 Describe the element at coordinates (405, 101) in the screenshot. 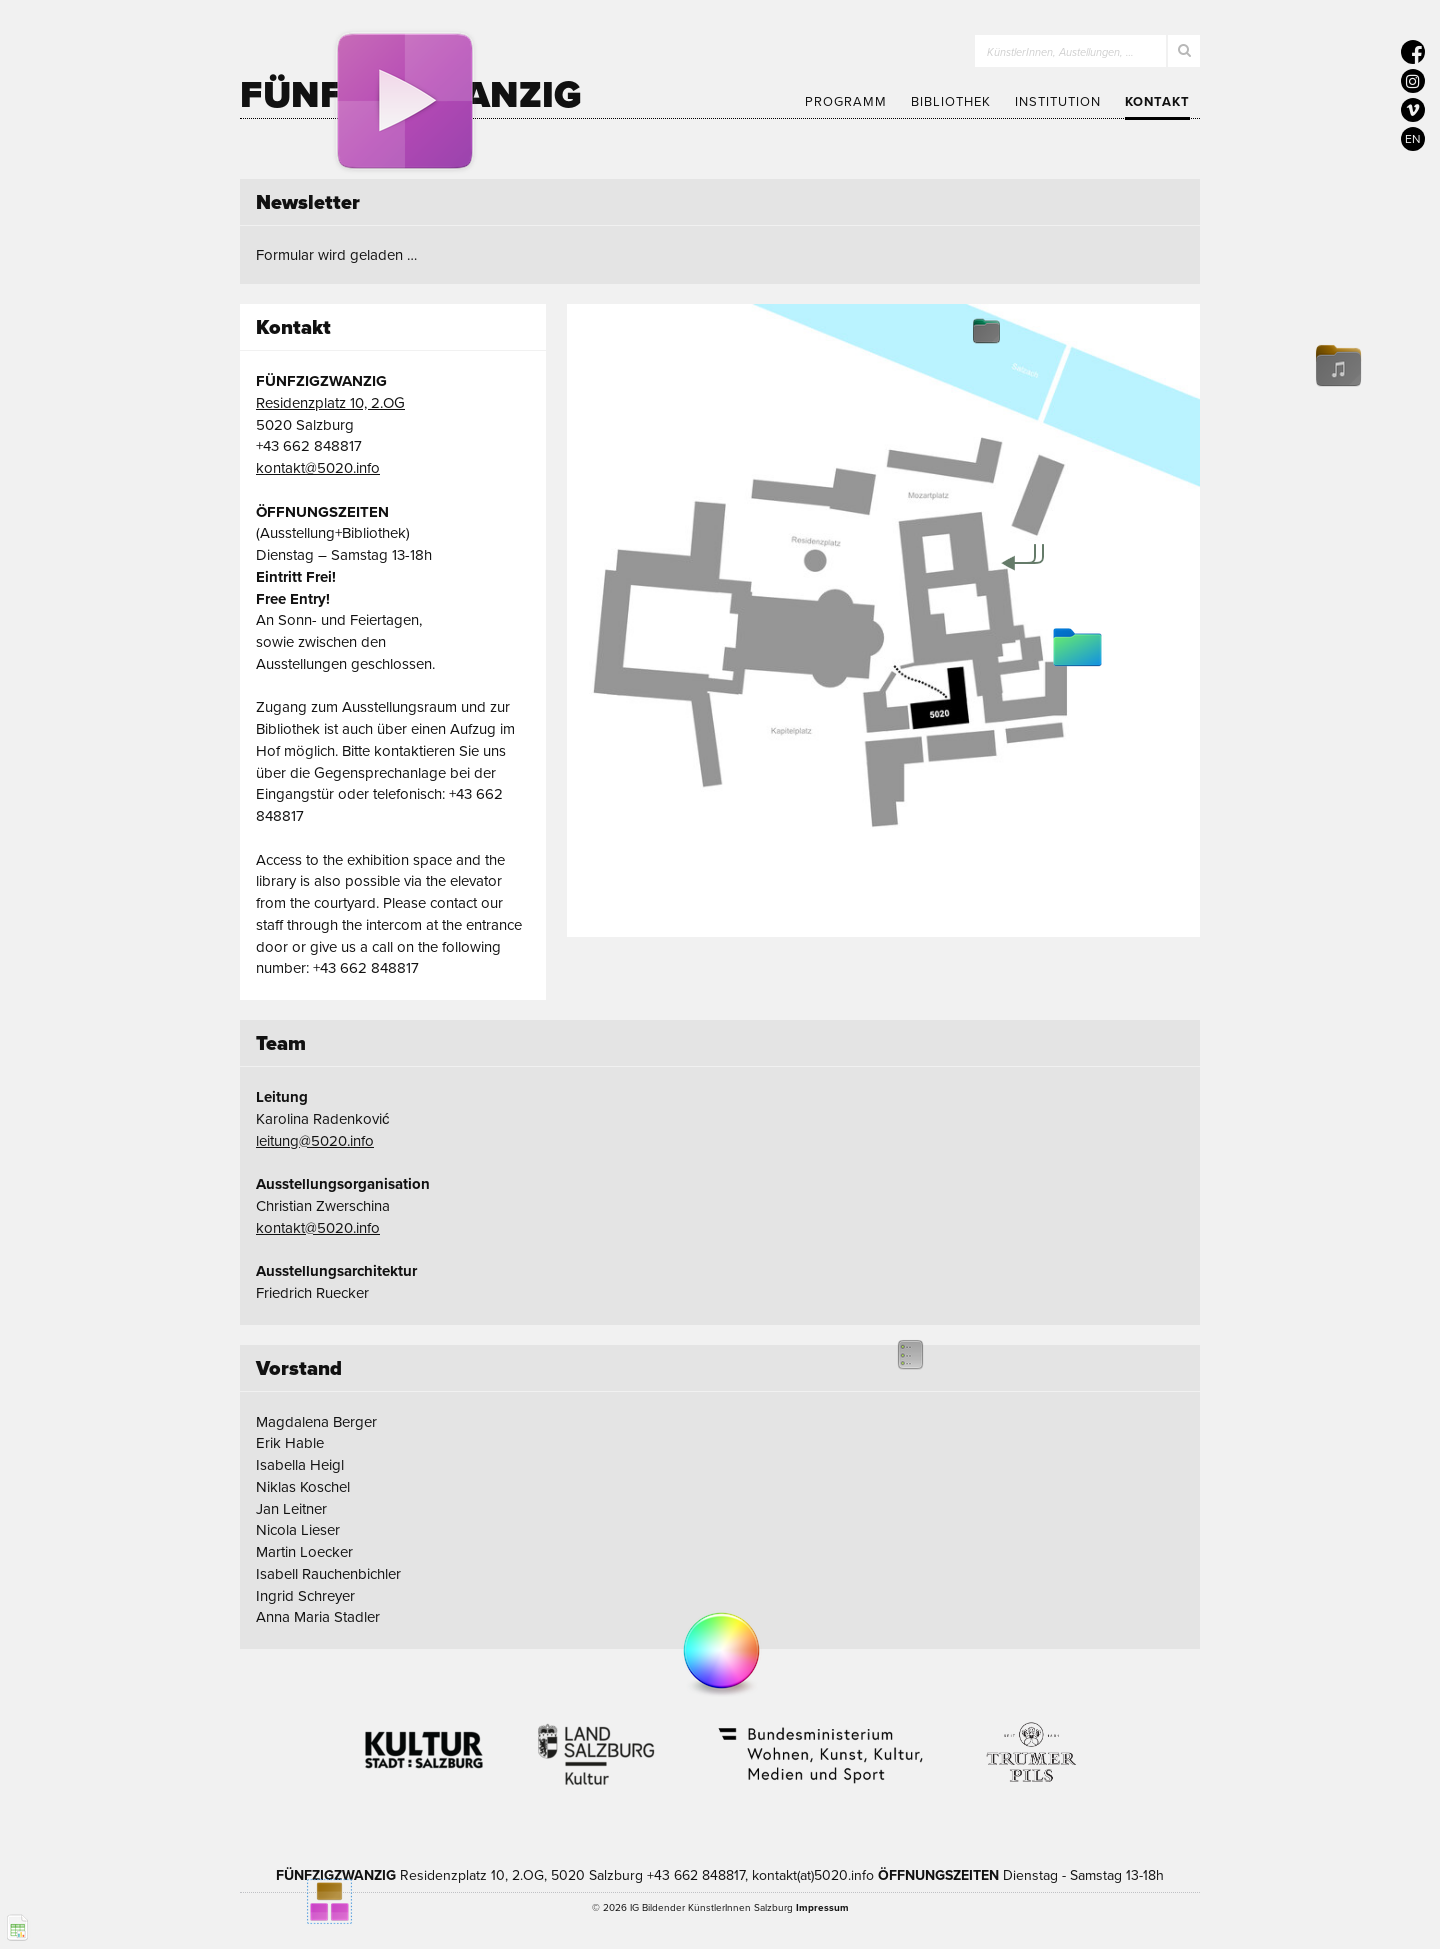

I see `access audio and video codec settings` at that location.